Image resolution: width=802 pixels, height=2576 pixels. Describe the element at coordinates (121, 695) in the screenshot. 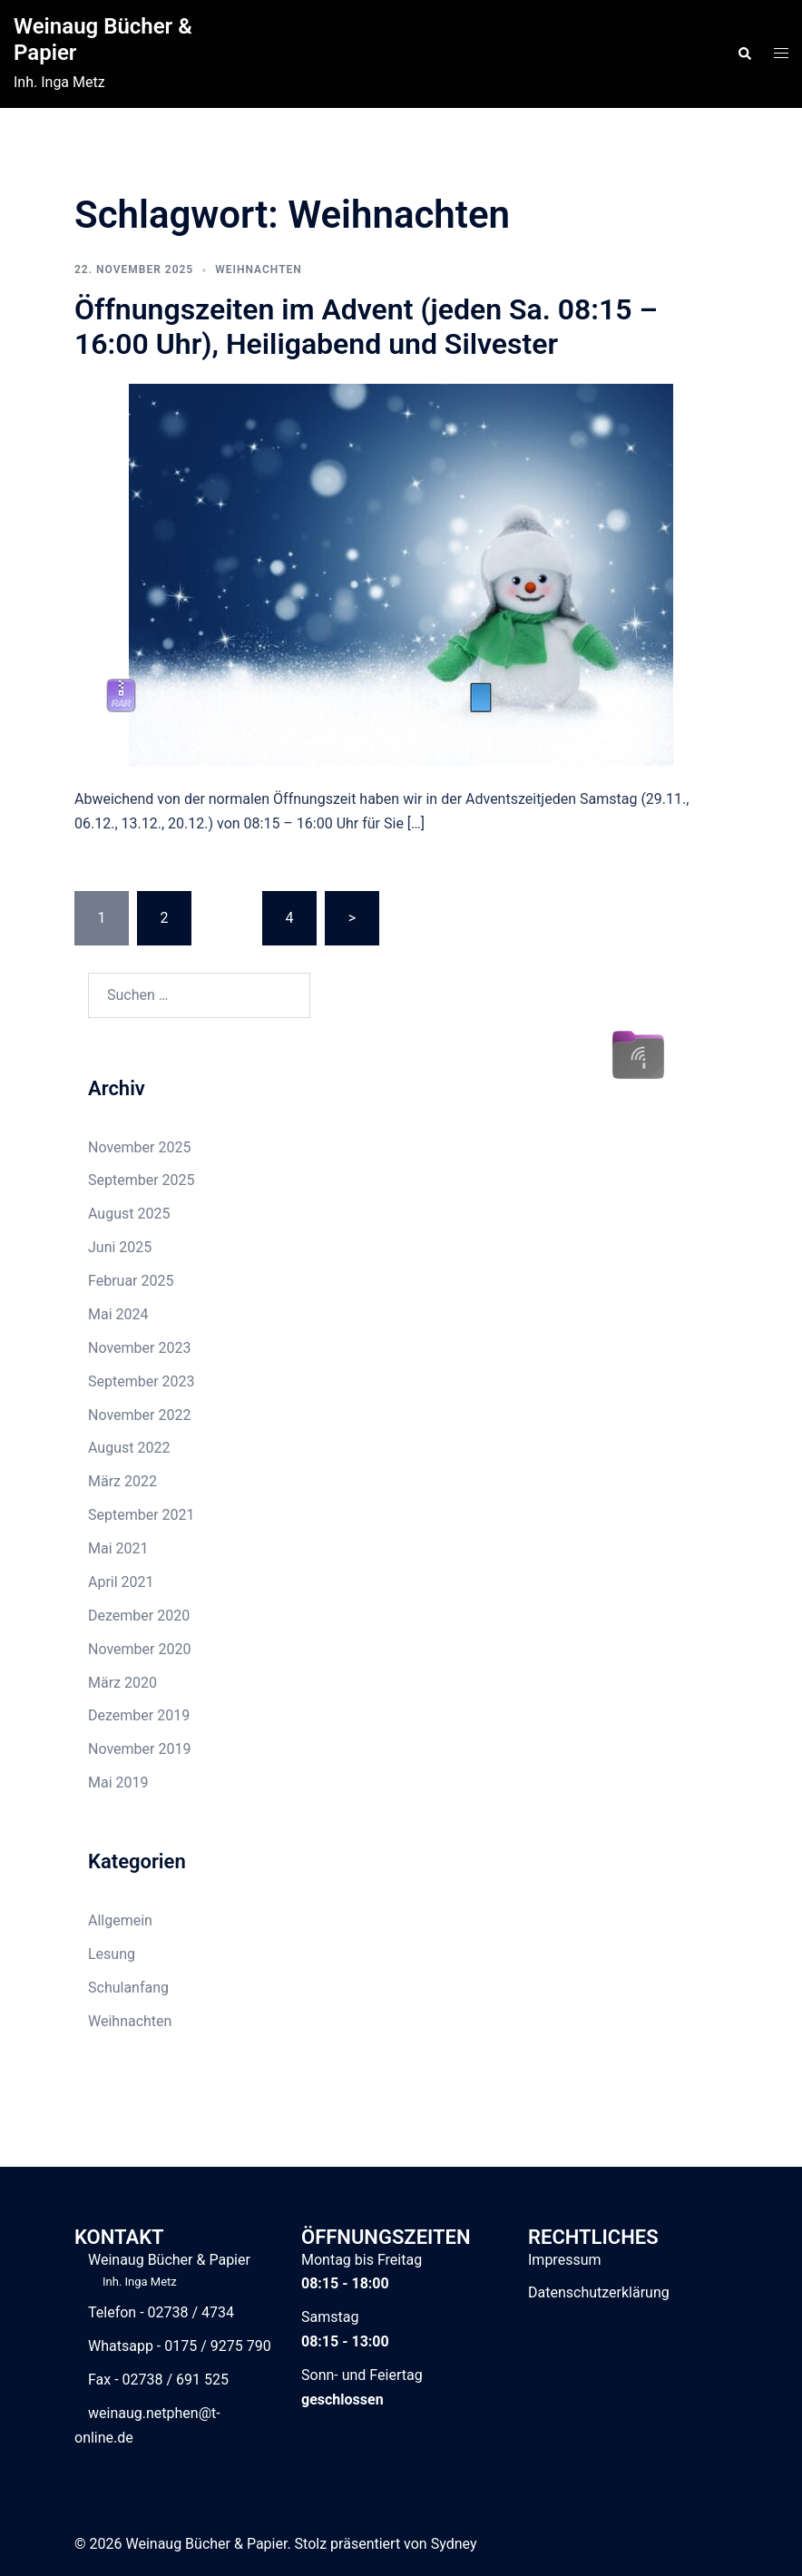

I see `a compressed RAR archive file` at that location.